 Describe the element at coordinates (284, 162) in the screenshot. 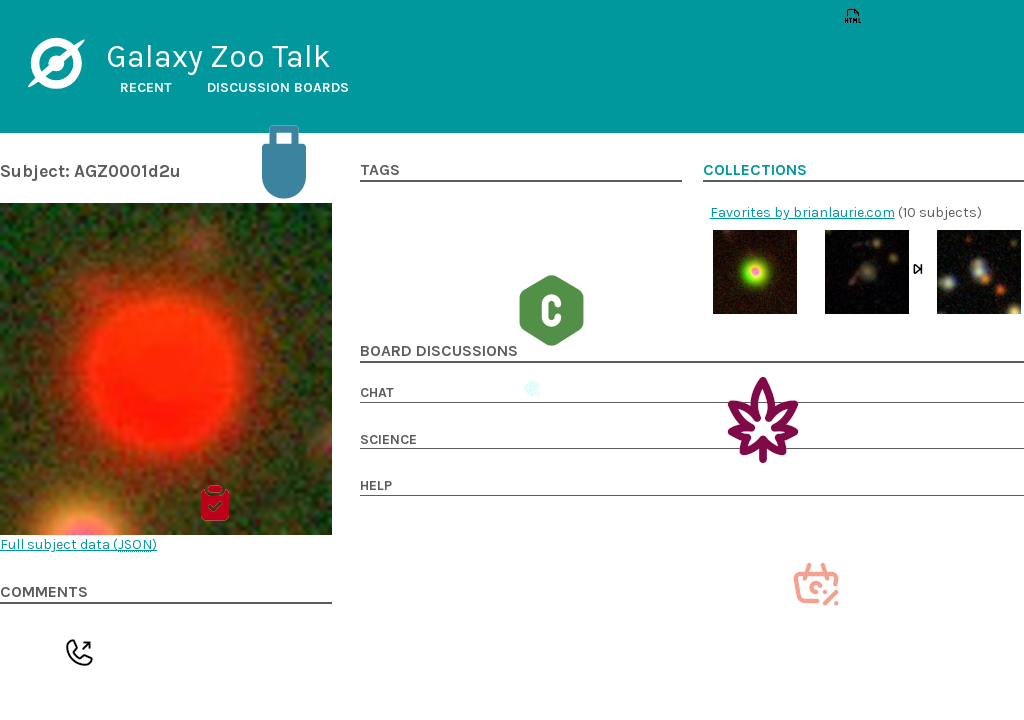

I see `connect a USB device` at that location.